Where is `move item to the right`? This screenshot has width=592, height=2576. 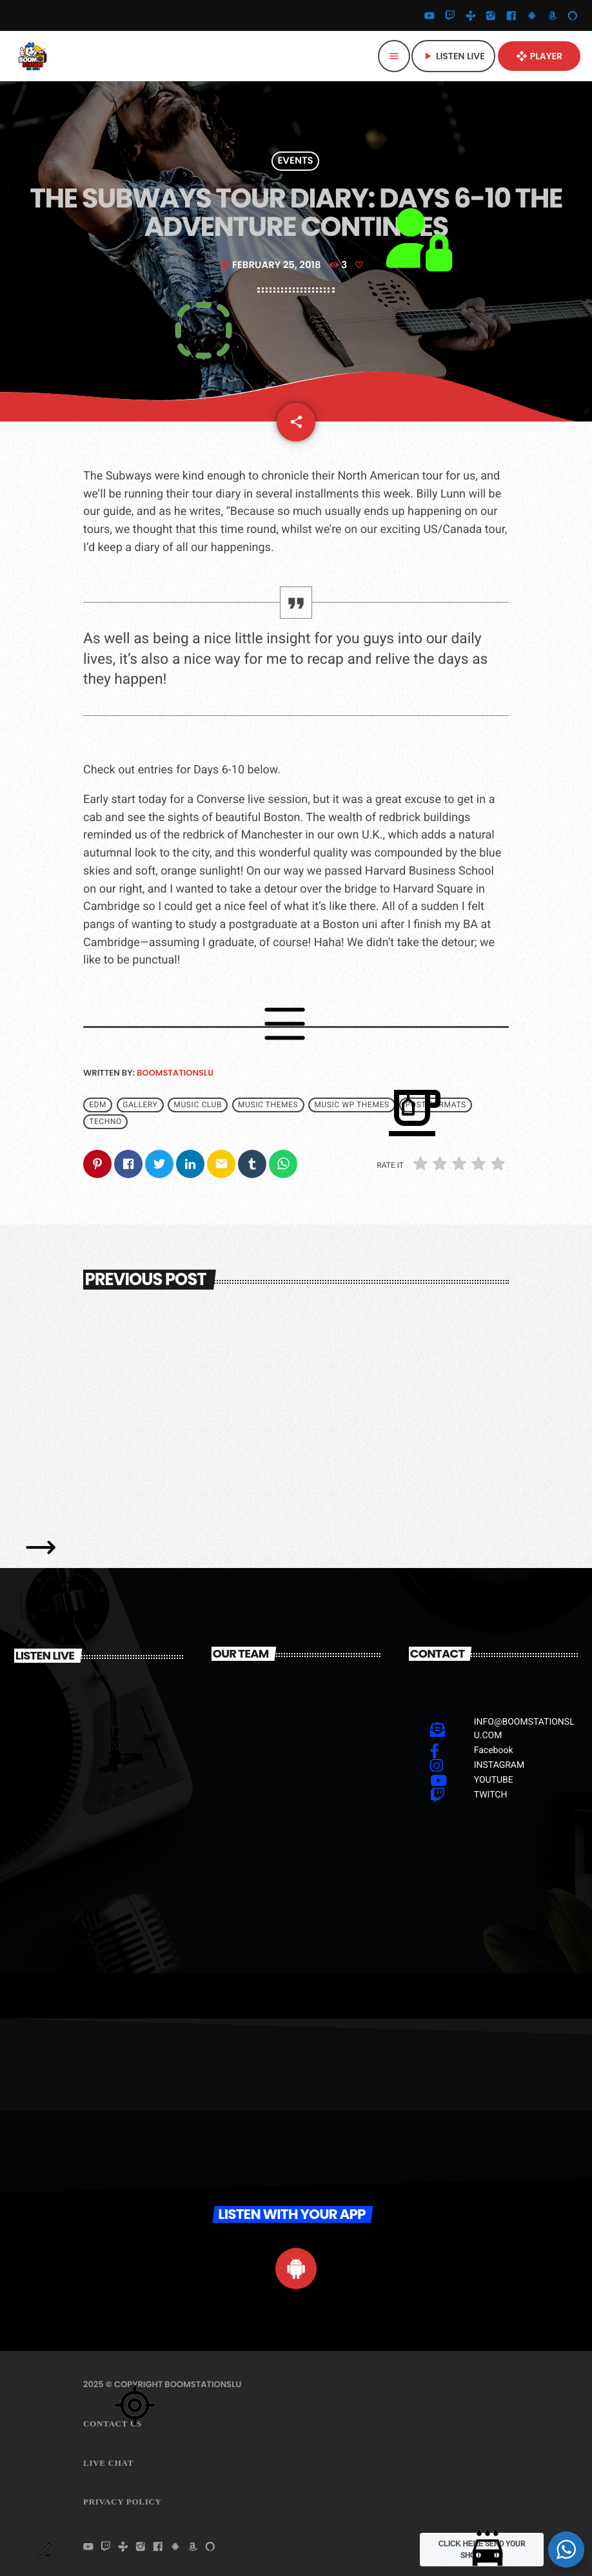
move item to the right is located at coordinates (41, 1547).